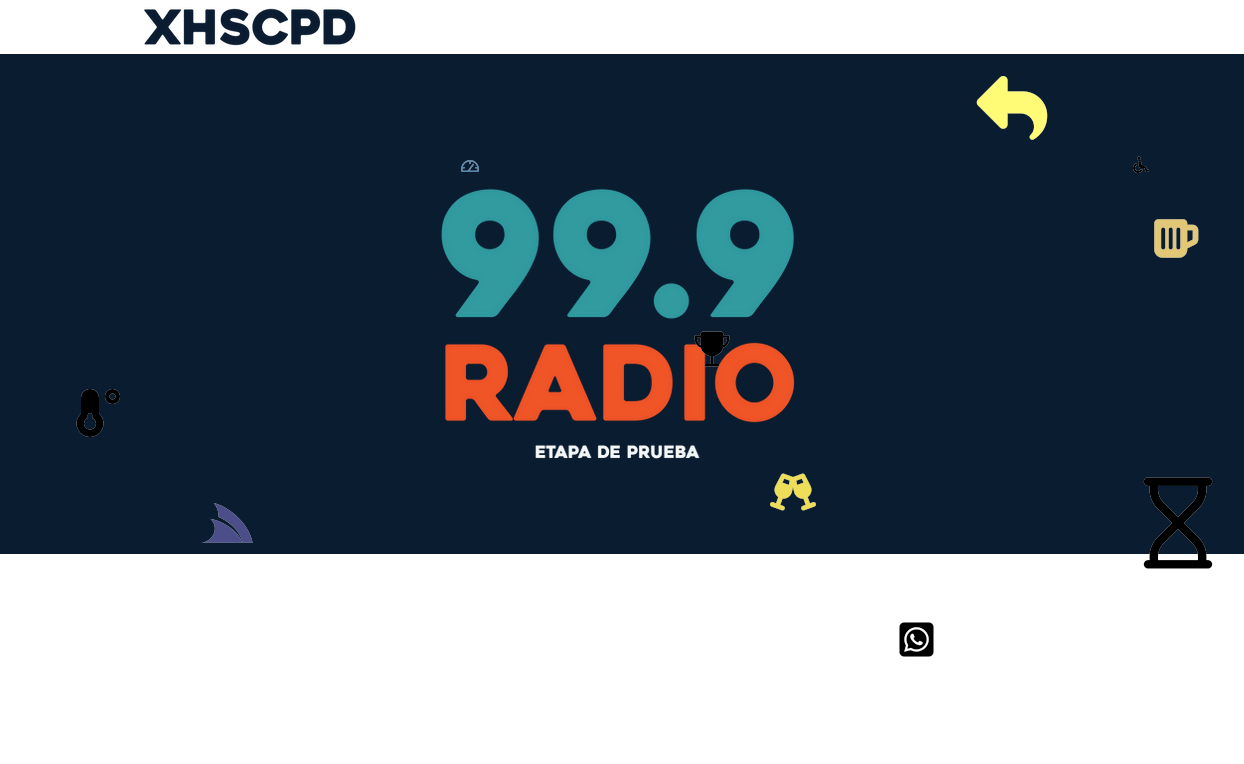  I want to click on reply to an email or message, so click(1012, 109).